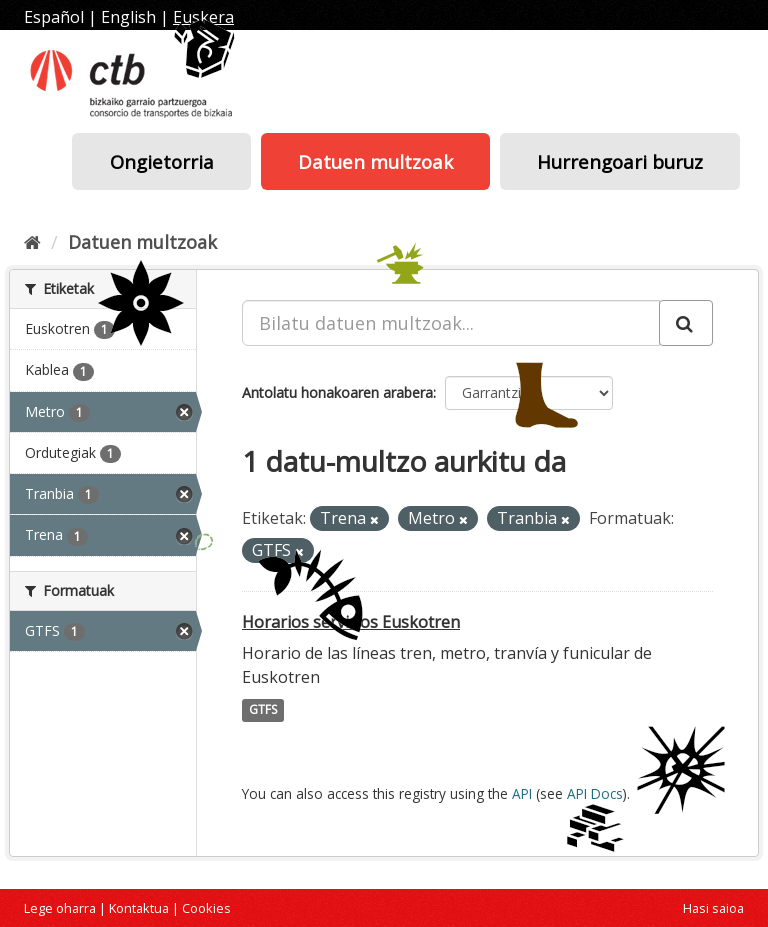  What do you see at coordinates (596, 827) in the screenshot?
I see `construction or building materials inventory` at bounding box center [596, 827].